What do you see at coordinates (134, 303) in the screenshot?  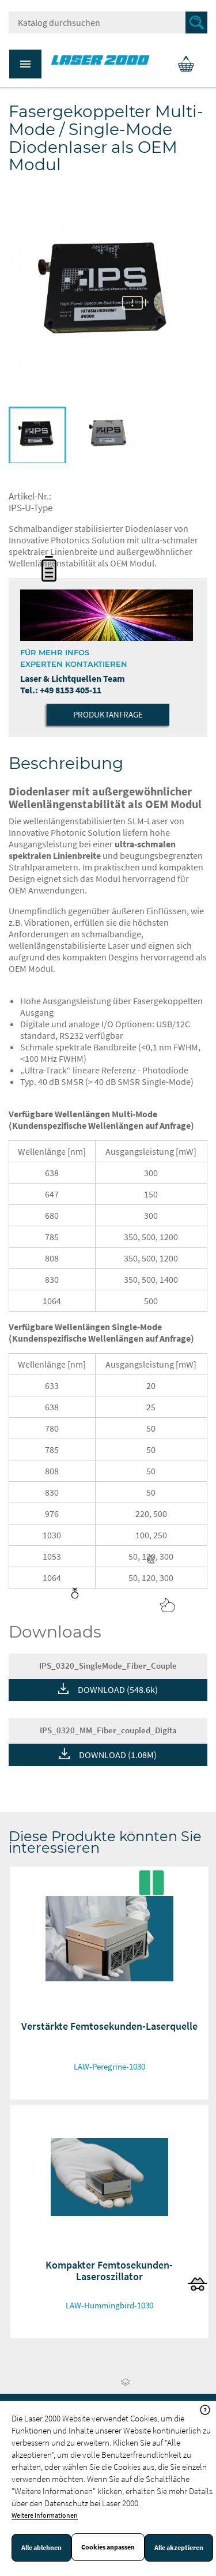 I see `indicates low battery warning` at bounding box center [134, 303].